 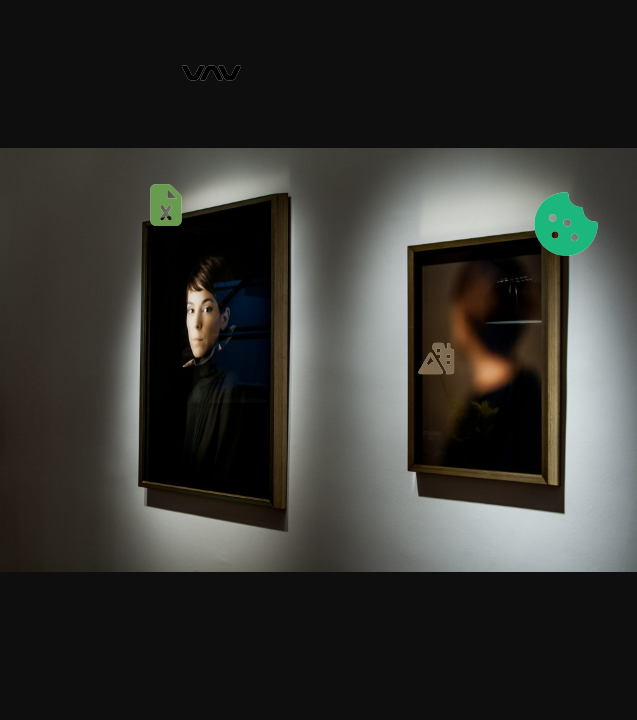 What do you see at coordinates (166, 205) in the screenshot?
I see `open or view an excel spreadsheet` at bounding box center [166, 205].